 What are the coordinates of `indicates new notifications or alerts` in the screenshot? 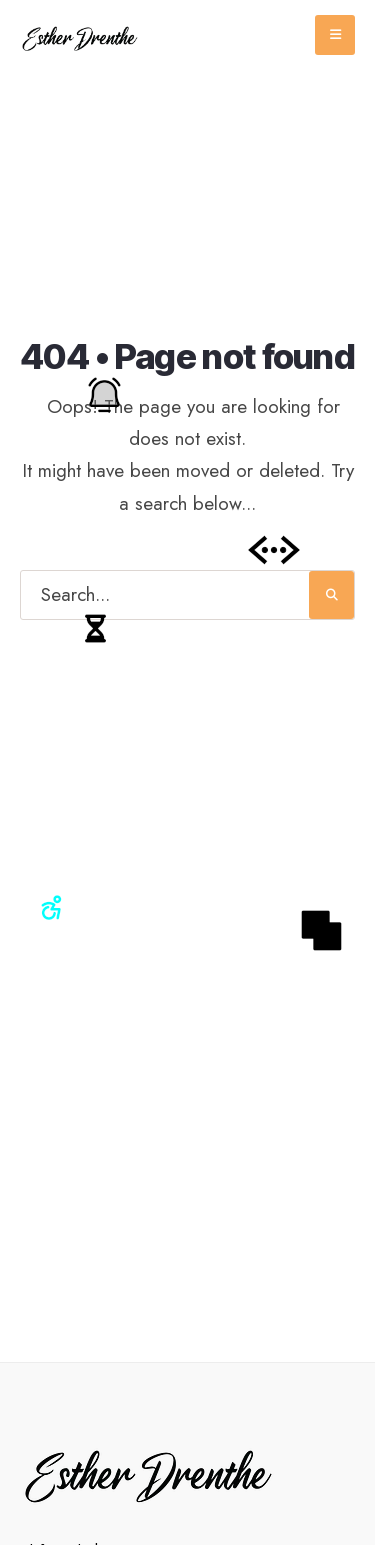 It's located at (104, 395).